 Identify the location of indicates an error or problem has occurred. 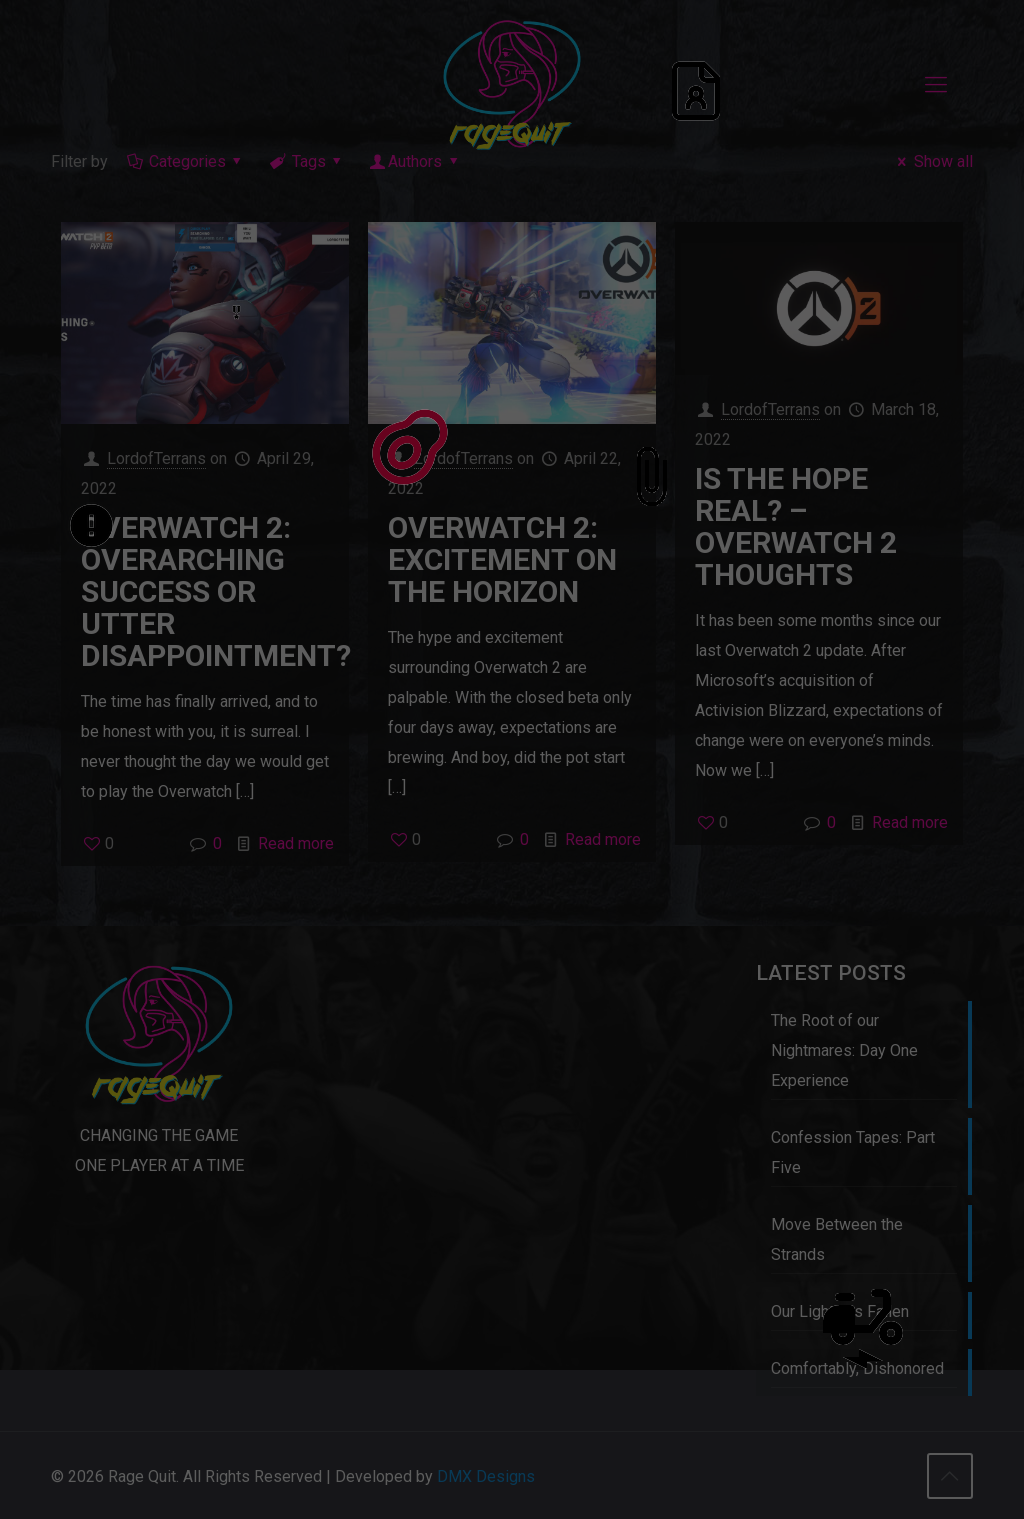
(91, 525).